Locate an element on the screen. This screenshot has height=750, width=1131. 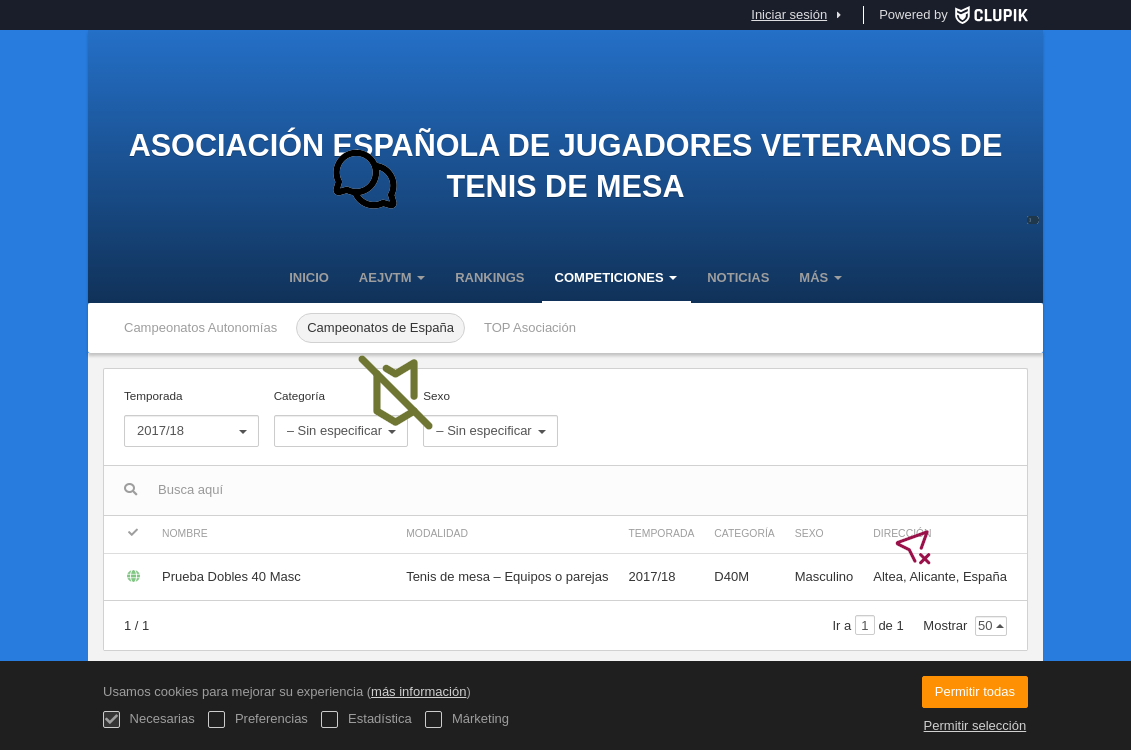
open chat or messaging is located at coordinates (365, 179).